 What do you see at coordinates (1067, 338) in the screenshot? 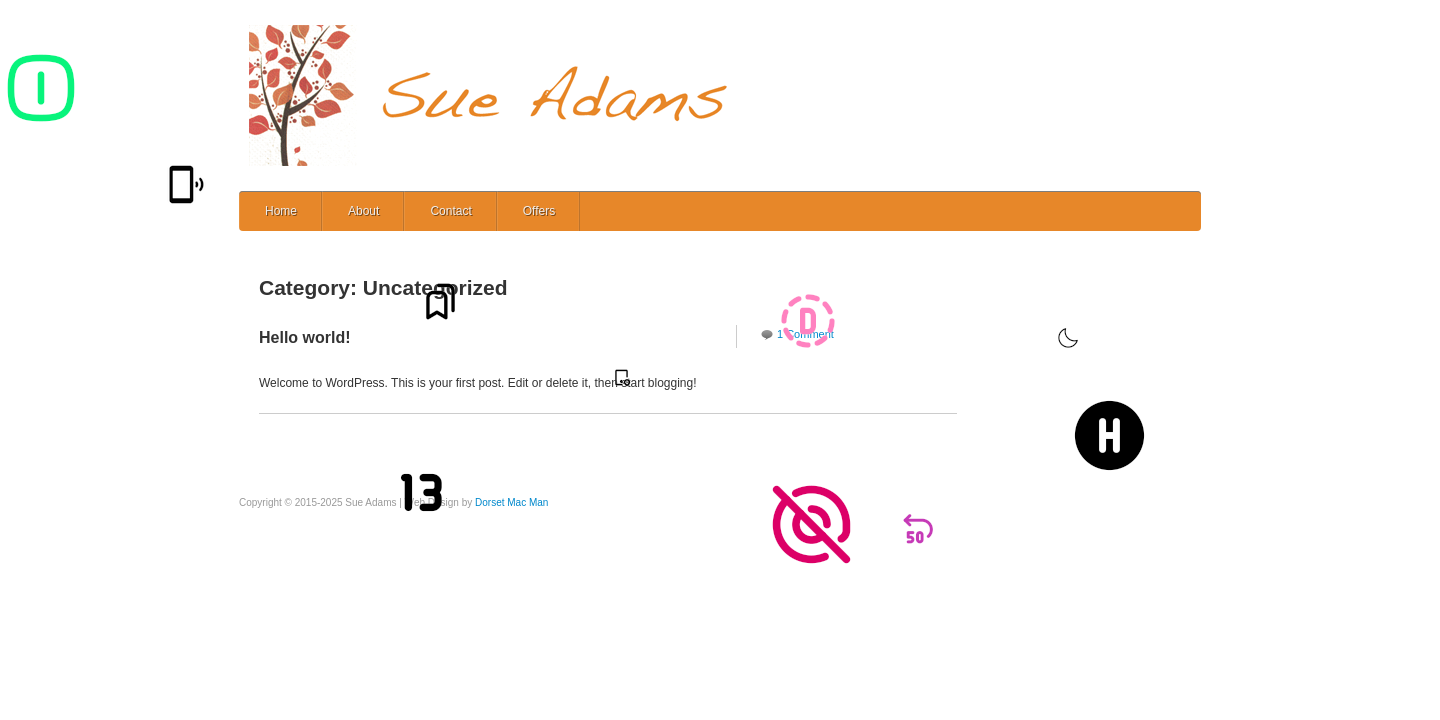
I see `toggle dark mode or night theme` at bounding box center [1067, 338].